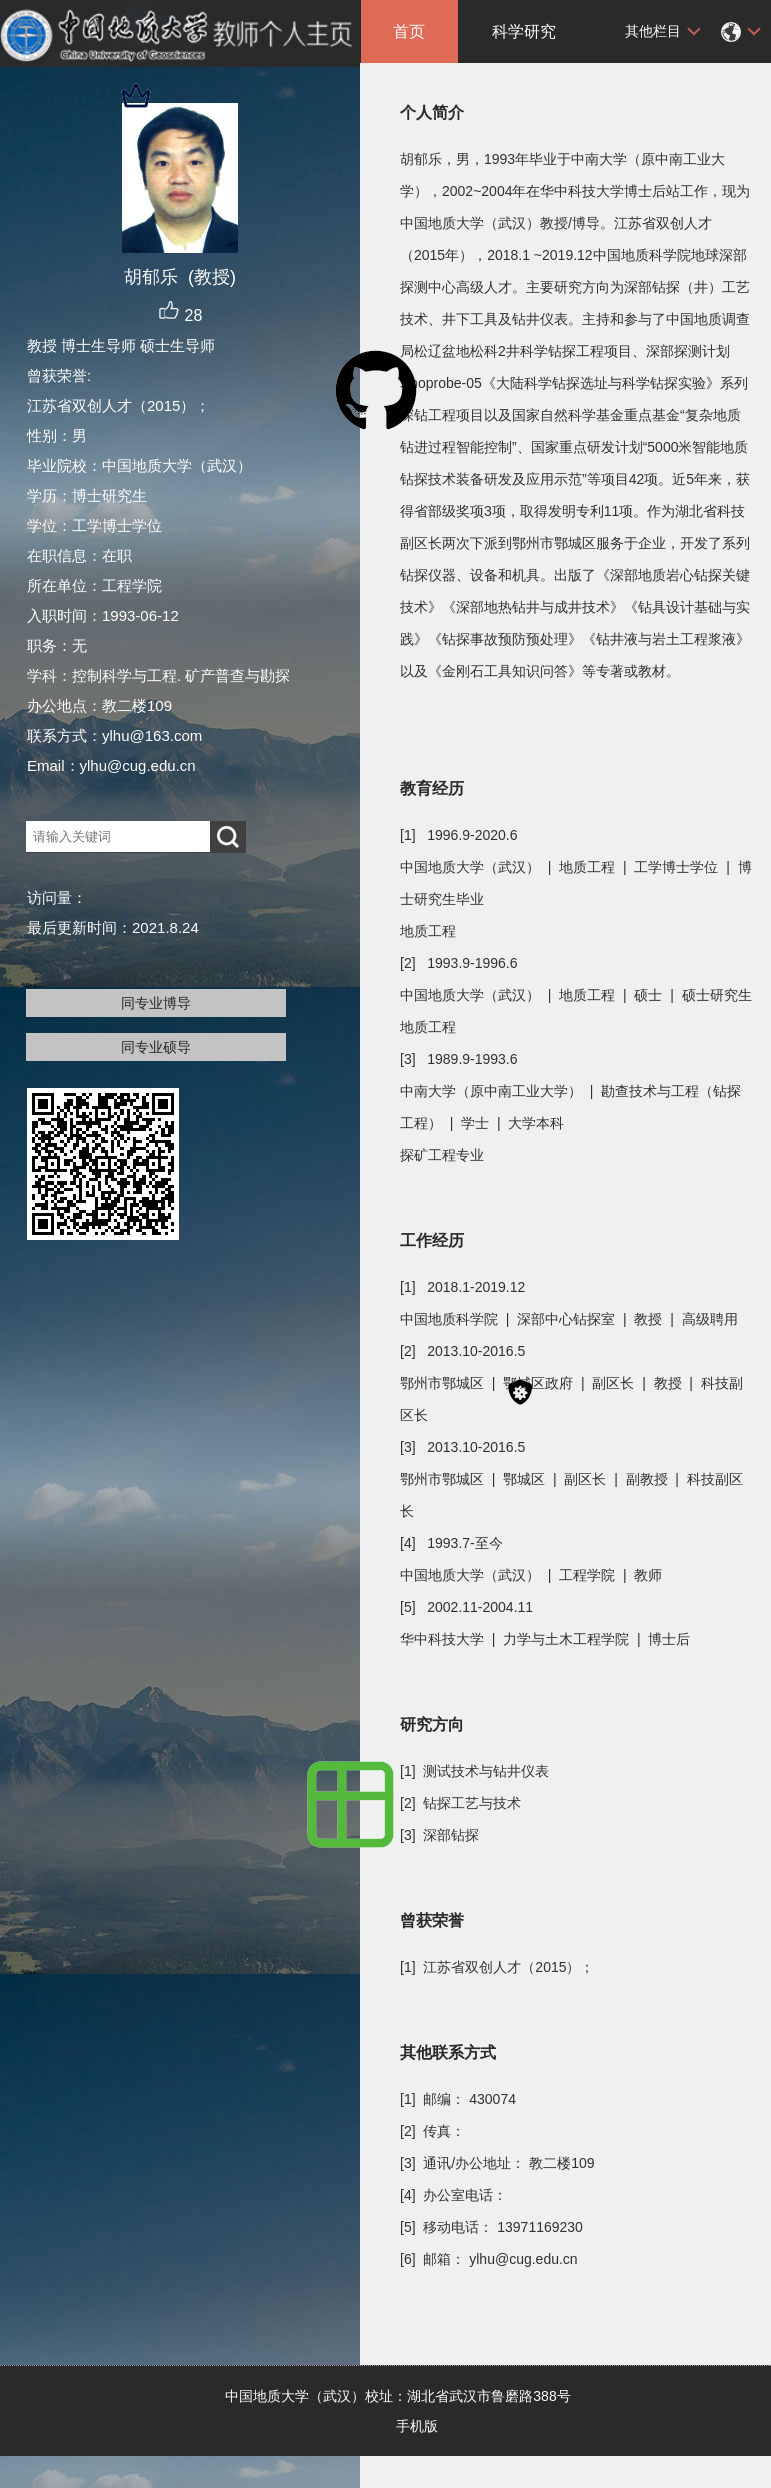 The height and width of the screenshot is (2488, 771). What do you see at coordinates (376, 391) in the screenshot?
I see `link to GitHub repository` at bounding box center [376, 391].